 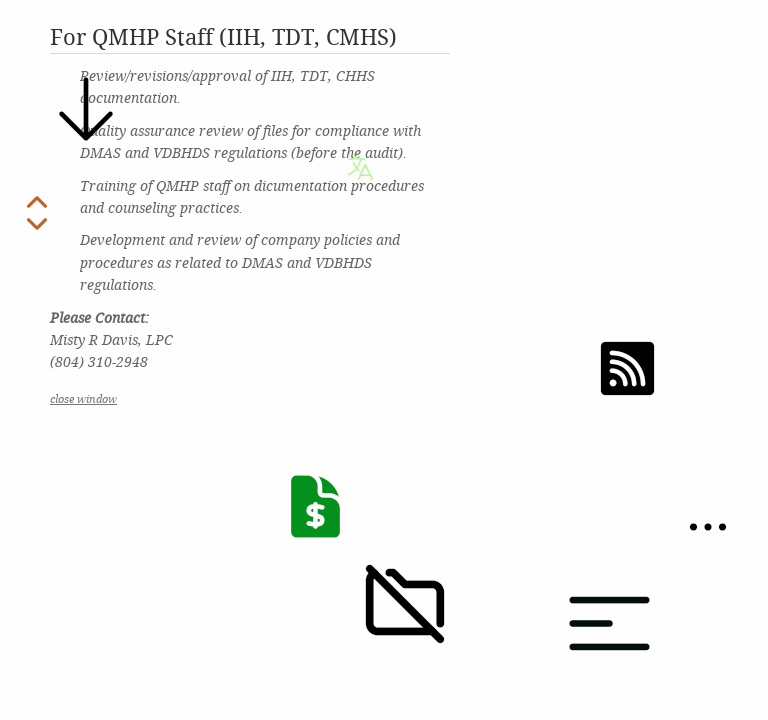 What do you see at coordinates (405, 604) in the screenshot?
I see `folder access is disabled or unavailable` at bounding box center [405, 604].